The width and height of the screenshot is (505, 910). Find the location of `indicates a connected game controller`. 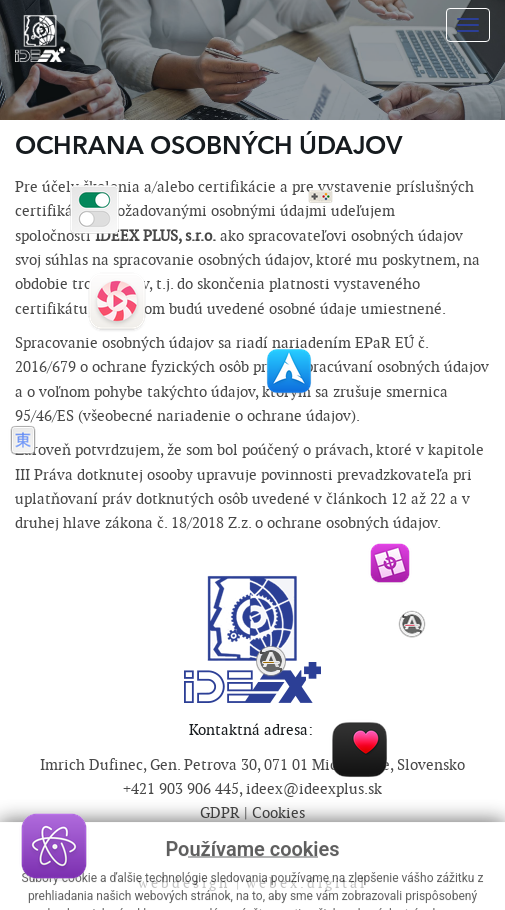

indicates a connected game controller is located at coordinates (320, 196).